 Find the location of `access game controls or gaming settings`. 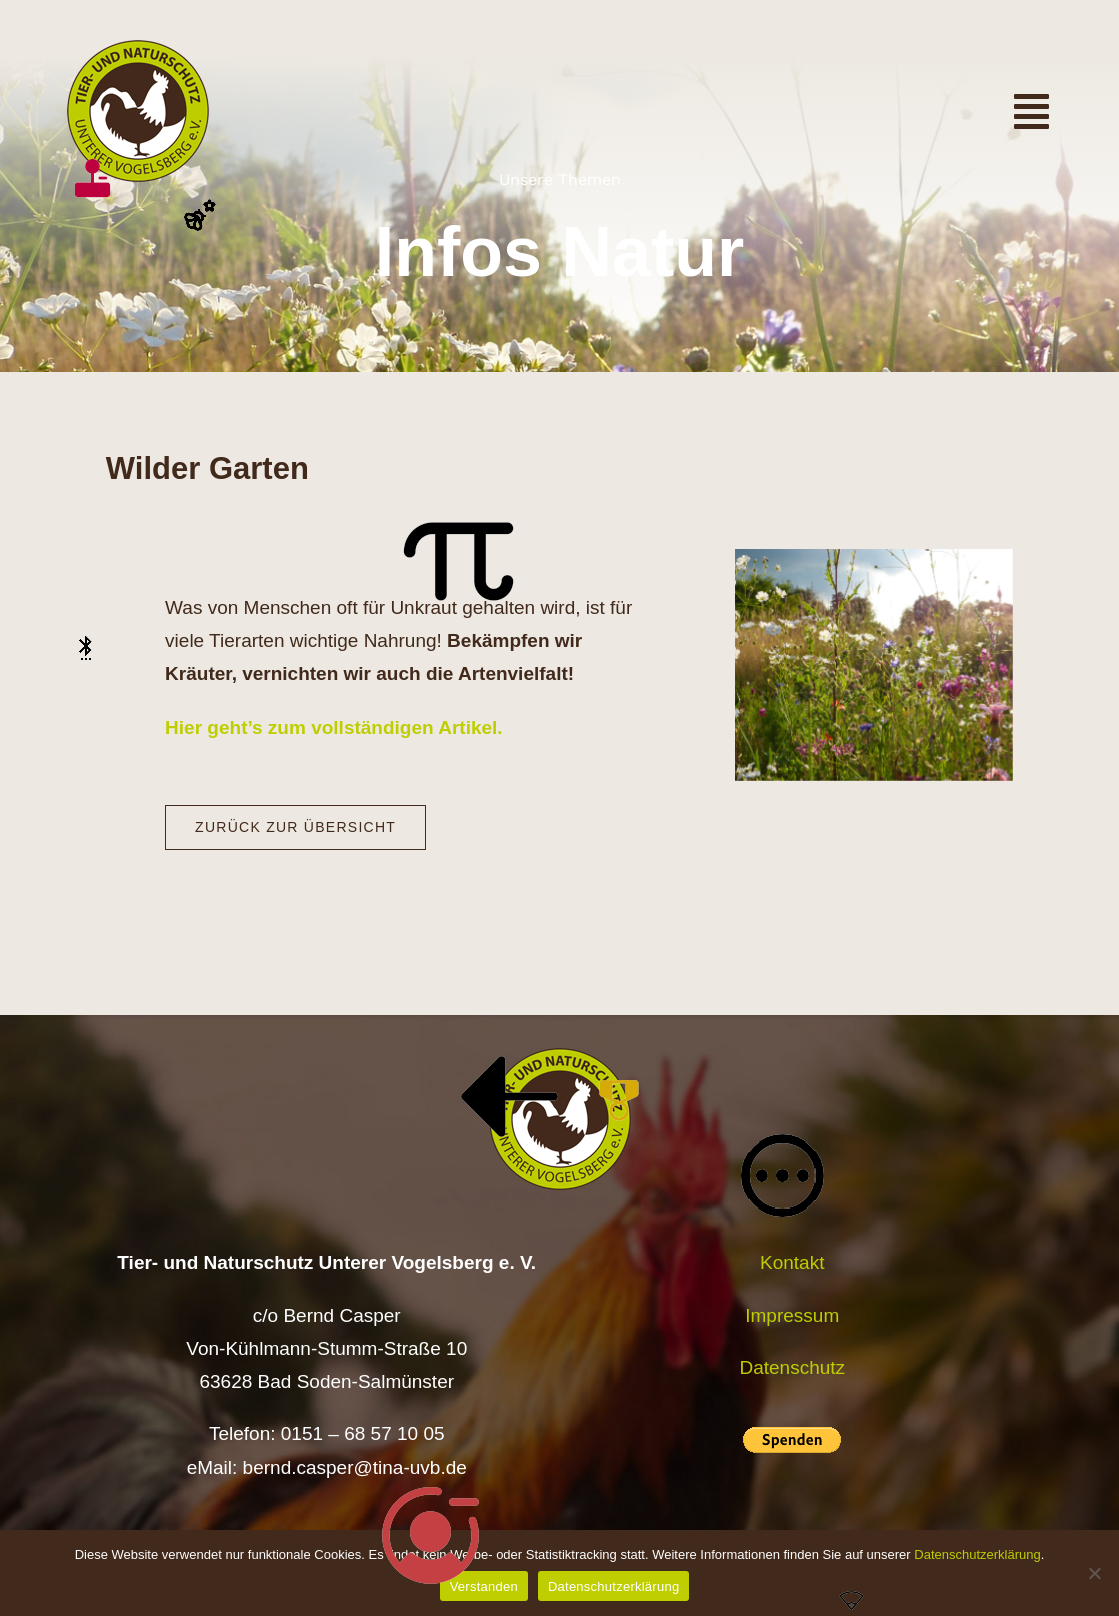

access game controls or gaming settings is located at coordinates (92, 179).